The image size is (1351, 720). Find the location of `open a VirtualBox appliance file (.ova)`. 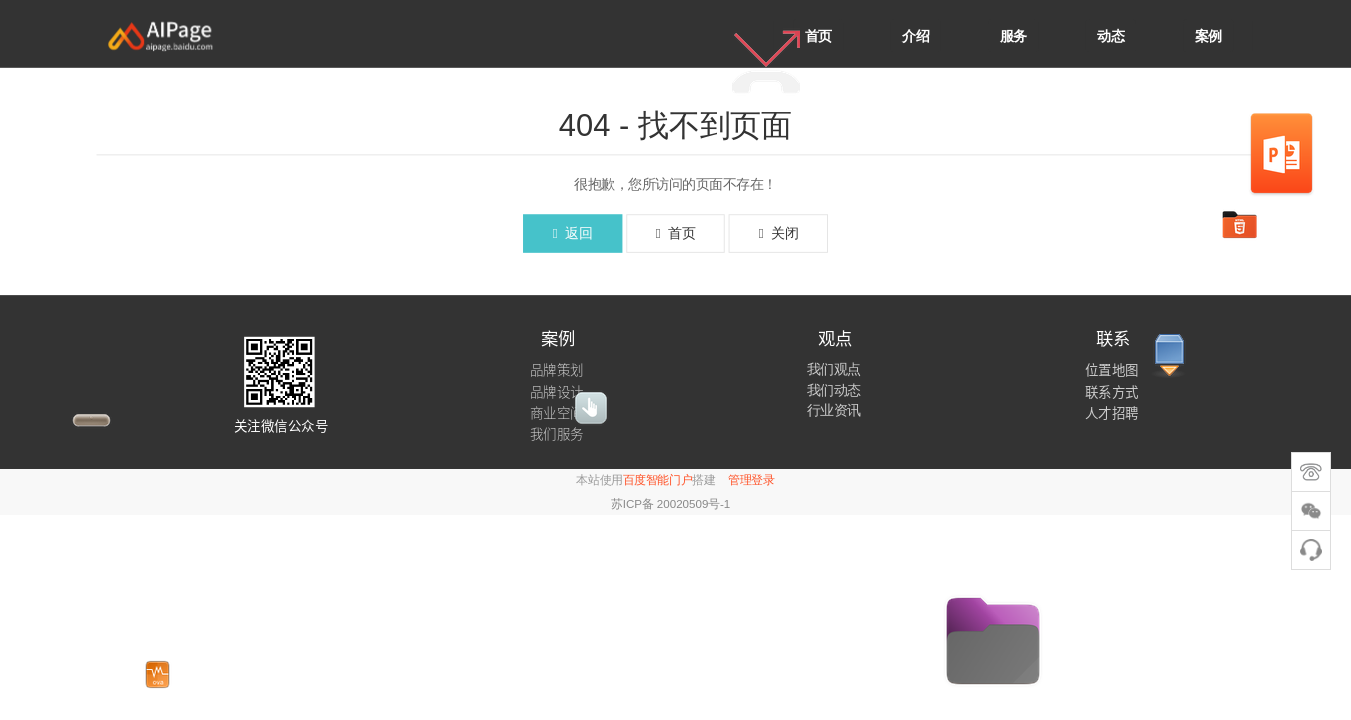

open a VirtualBox appliance file (.ova) is located at coordinates (157, 674).